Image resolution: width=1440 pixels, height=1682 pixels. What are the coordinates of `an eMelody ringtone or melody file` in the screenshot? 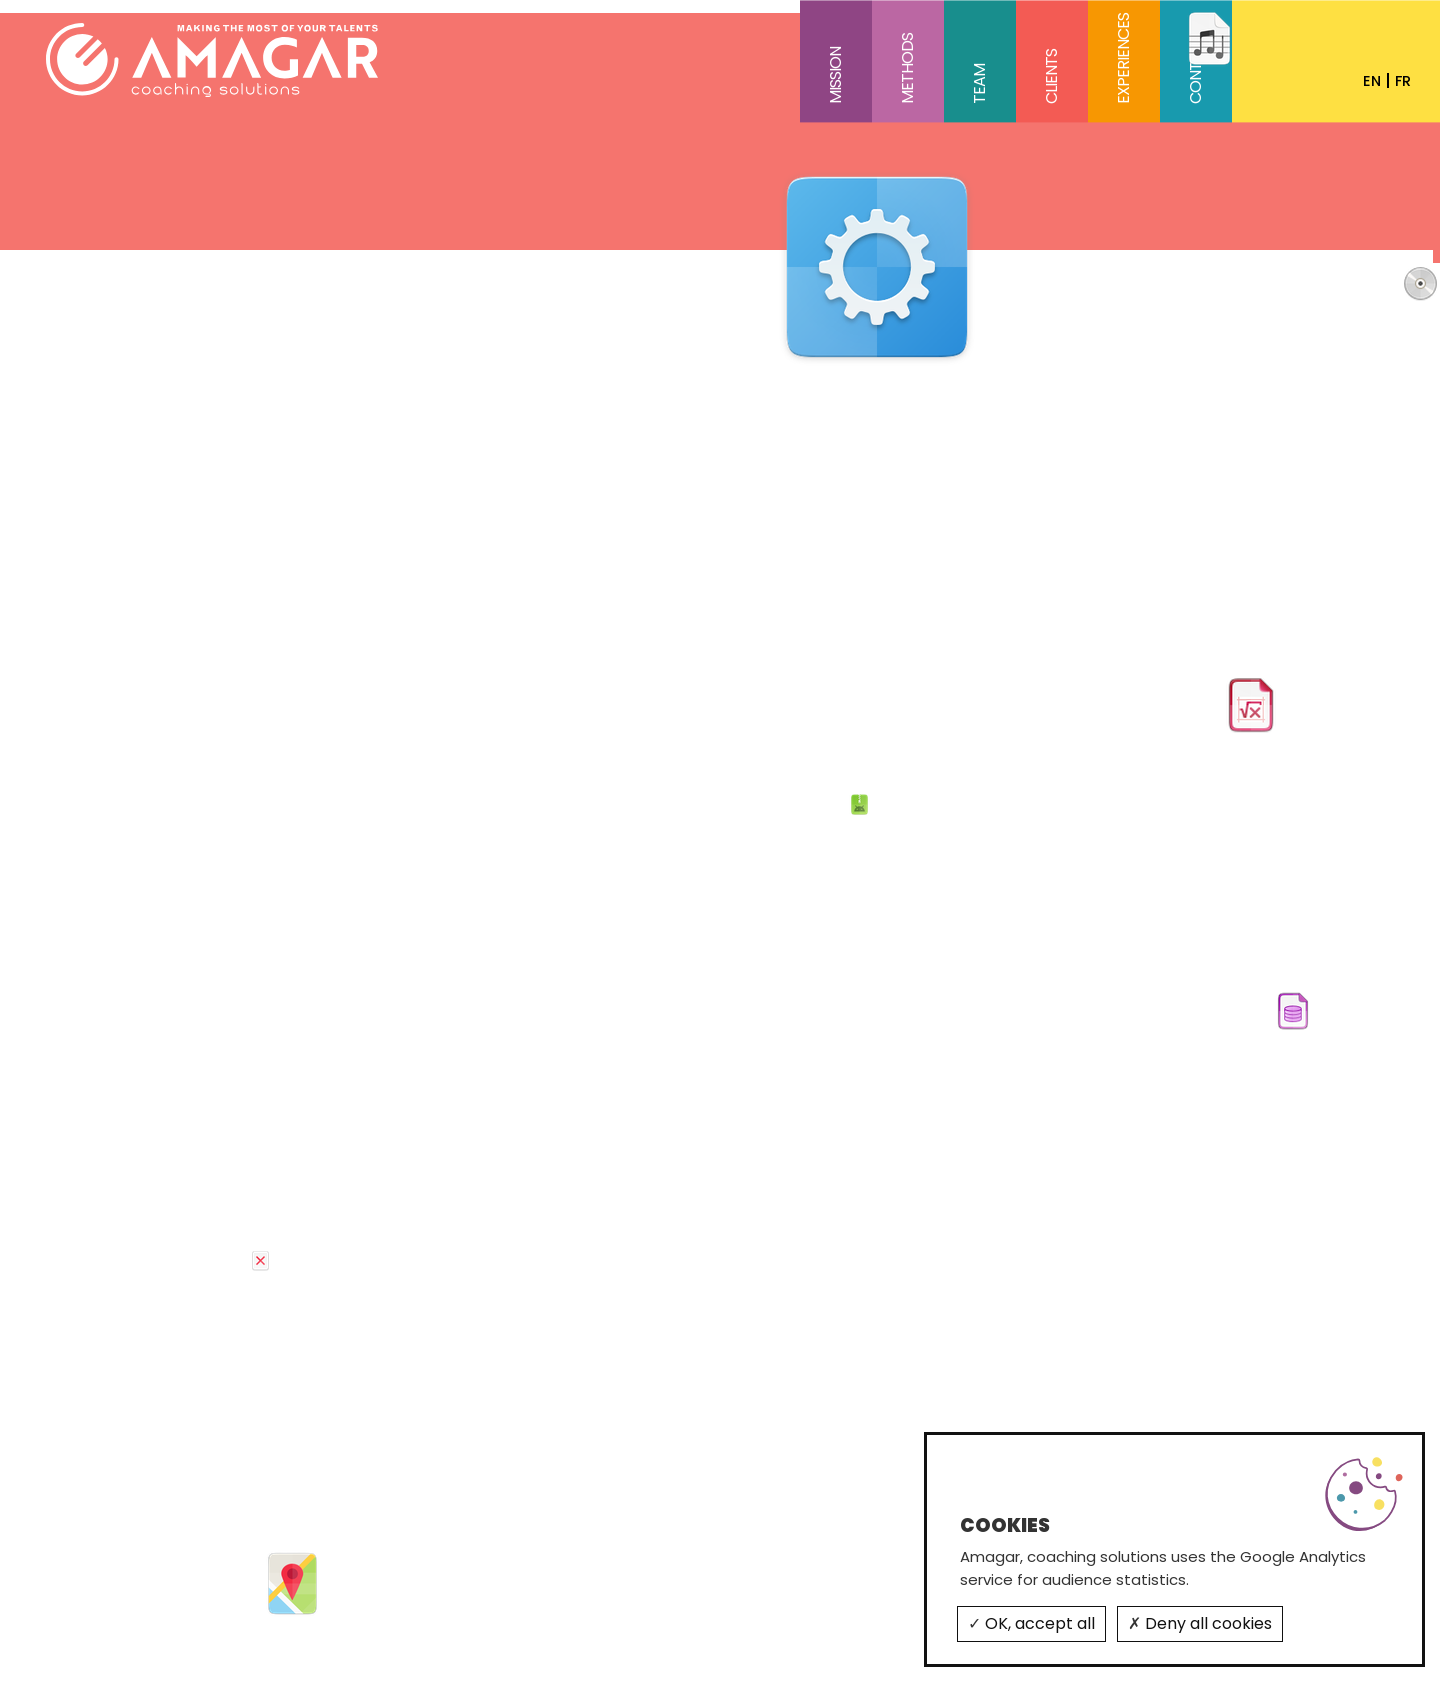 It's located at (1209, 38).